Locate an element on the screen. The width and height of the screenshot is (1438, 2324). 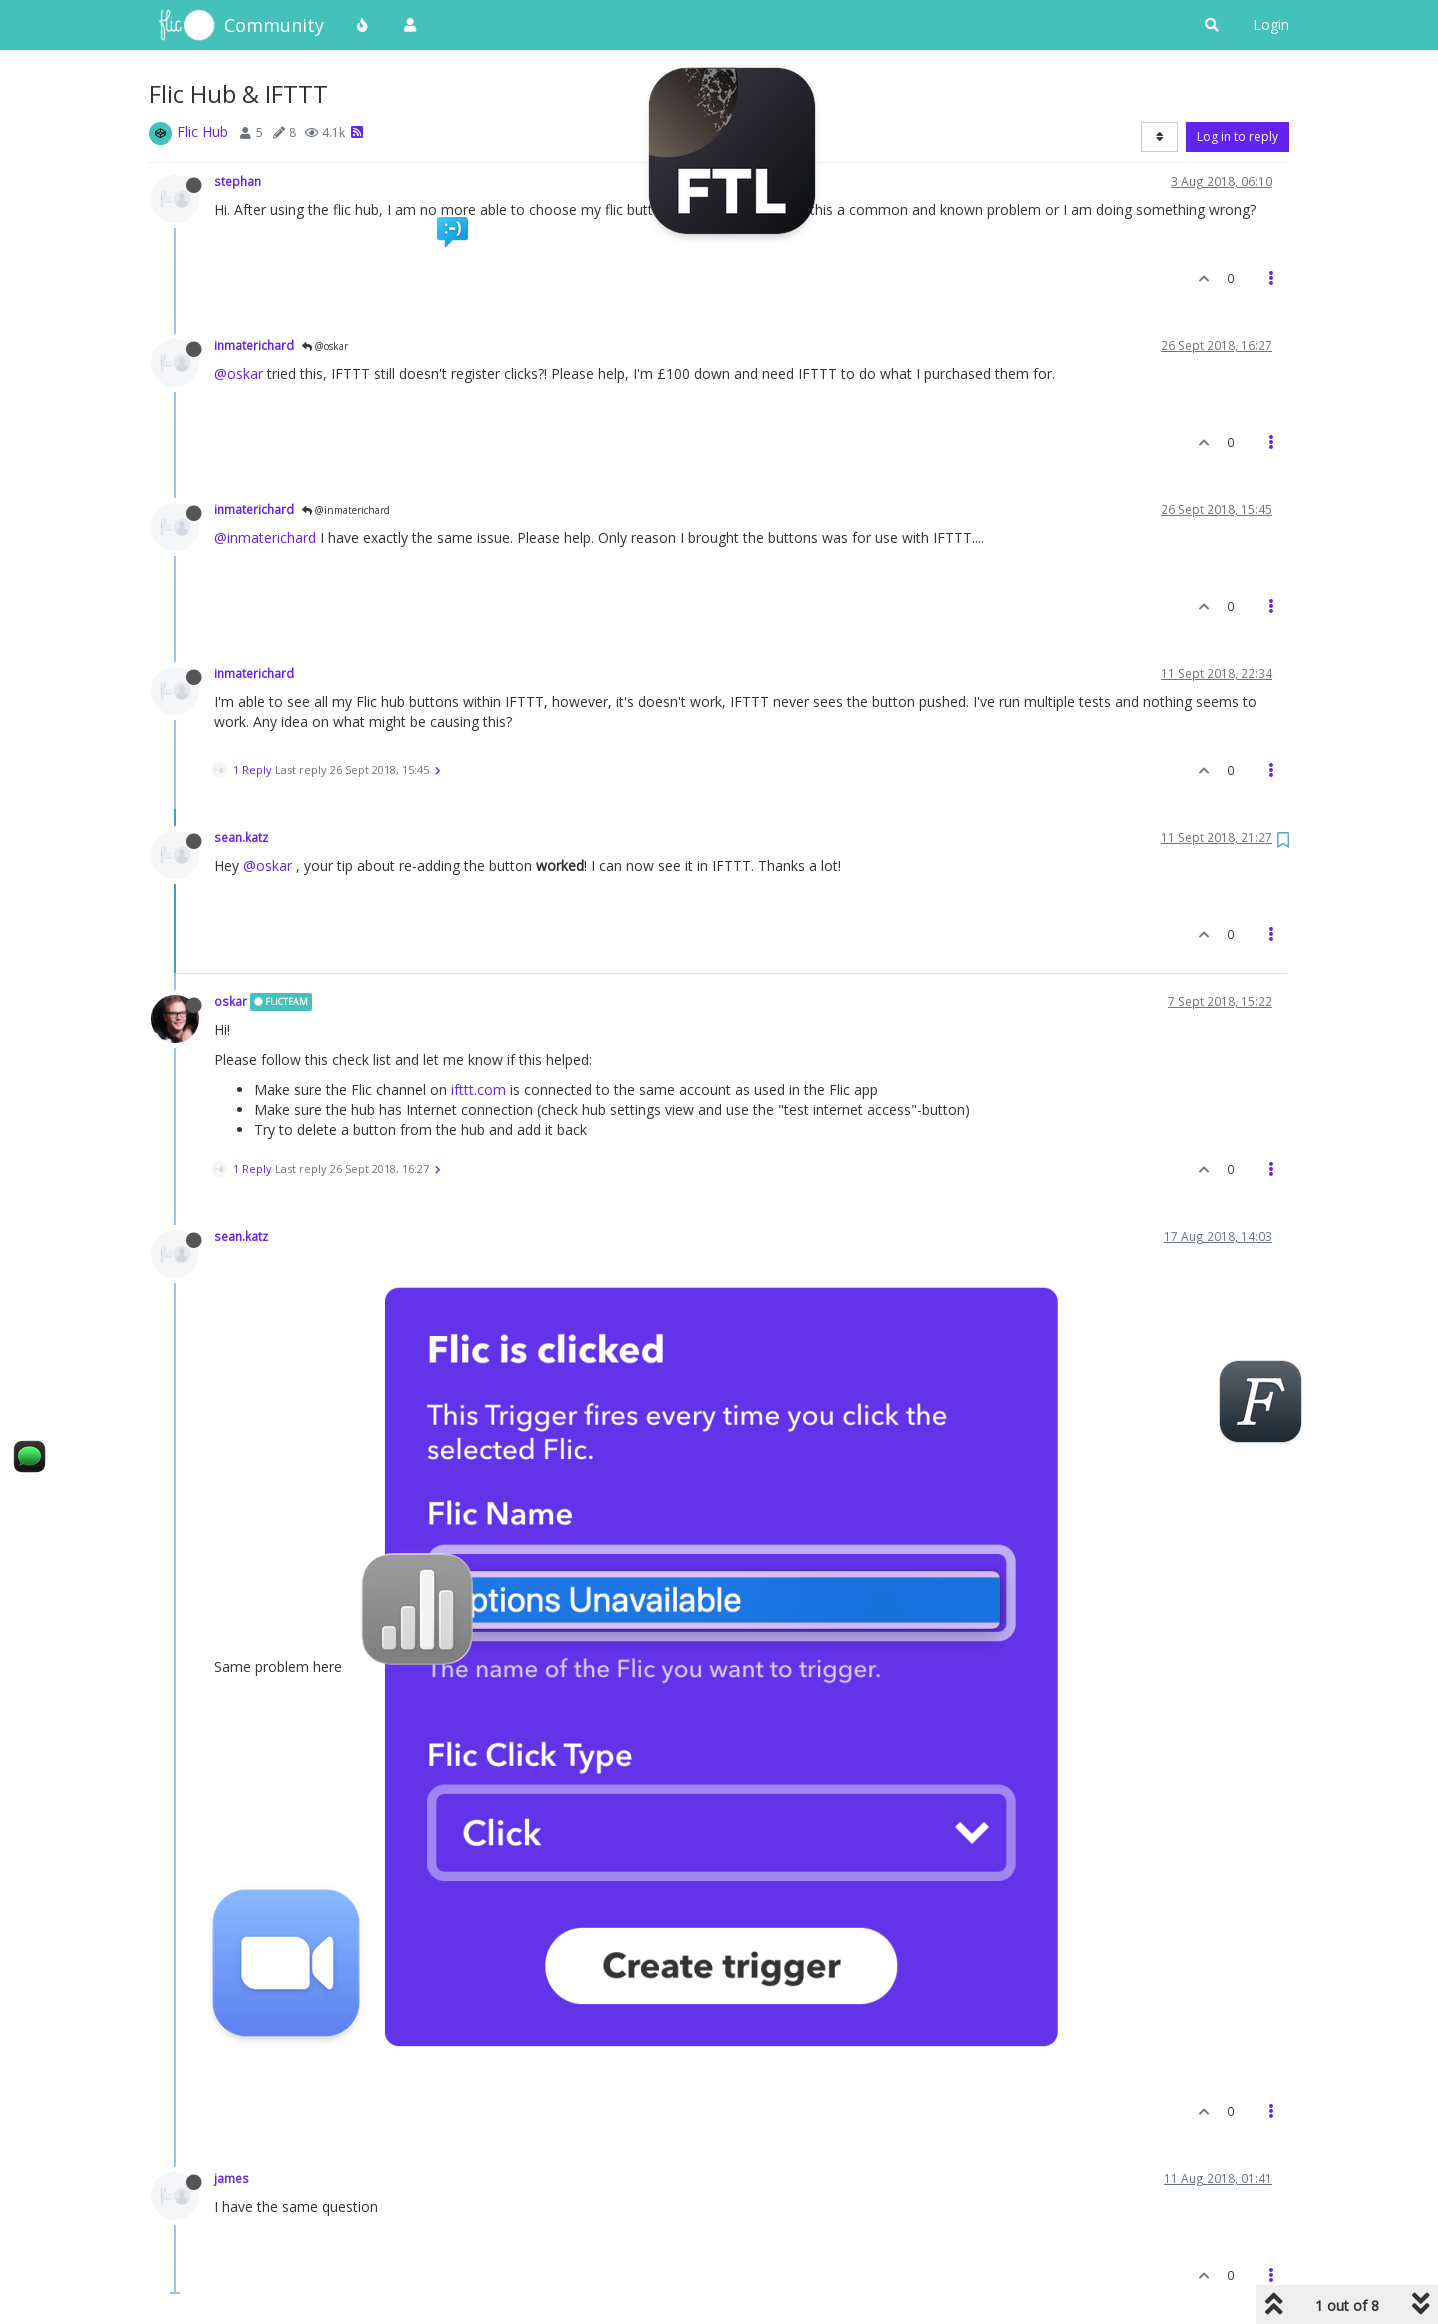
open the messaging app is located at coordinates (452, 232).